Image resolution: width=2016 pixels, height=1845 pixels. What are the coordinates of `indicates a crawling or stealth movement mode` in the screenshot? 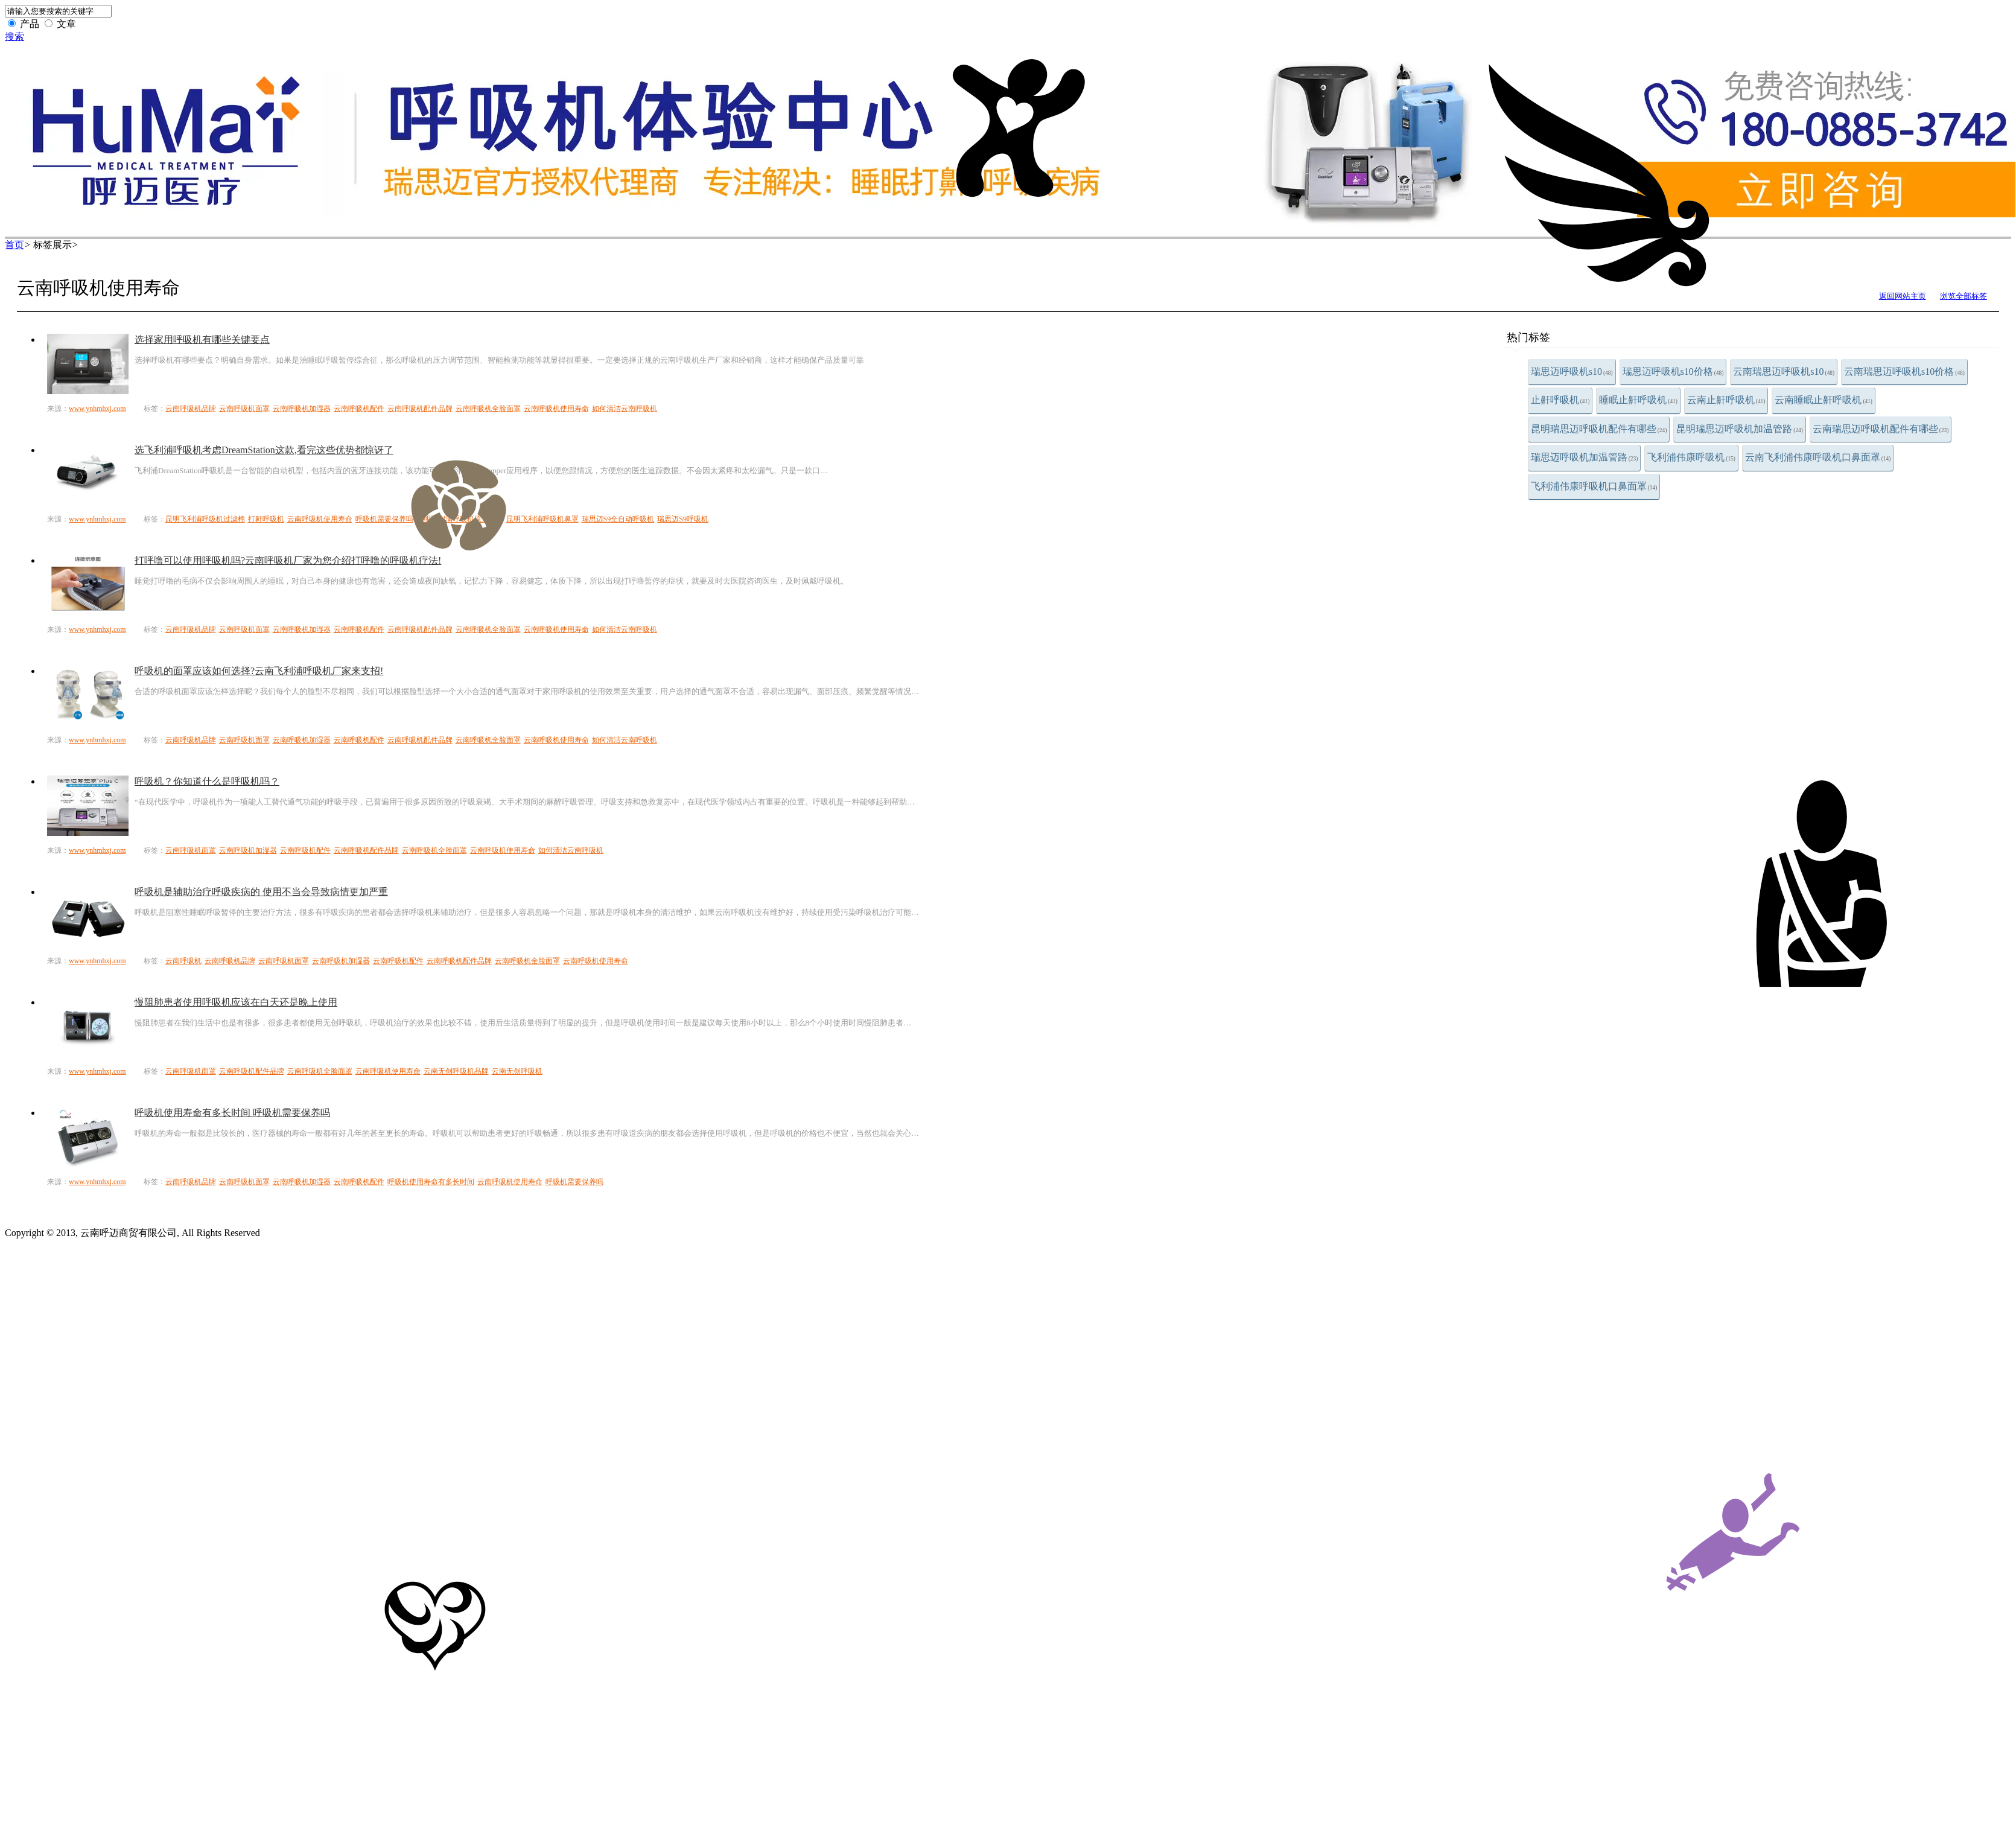 It's located at (1732, 1532).